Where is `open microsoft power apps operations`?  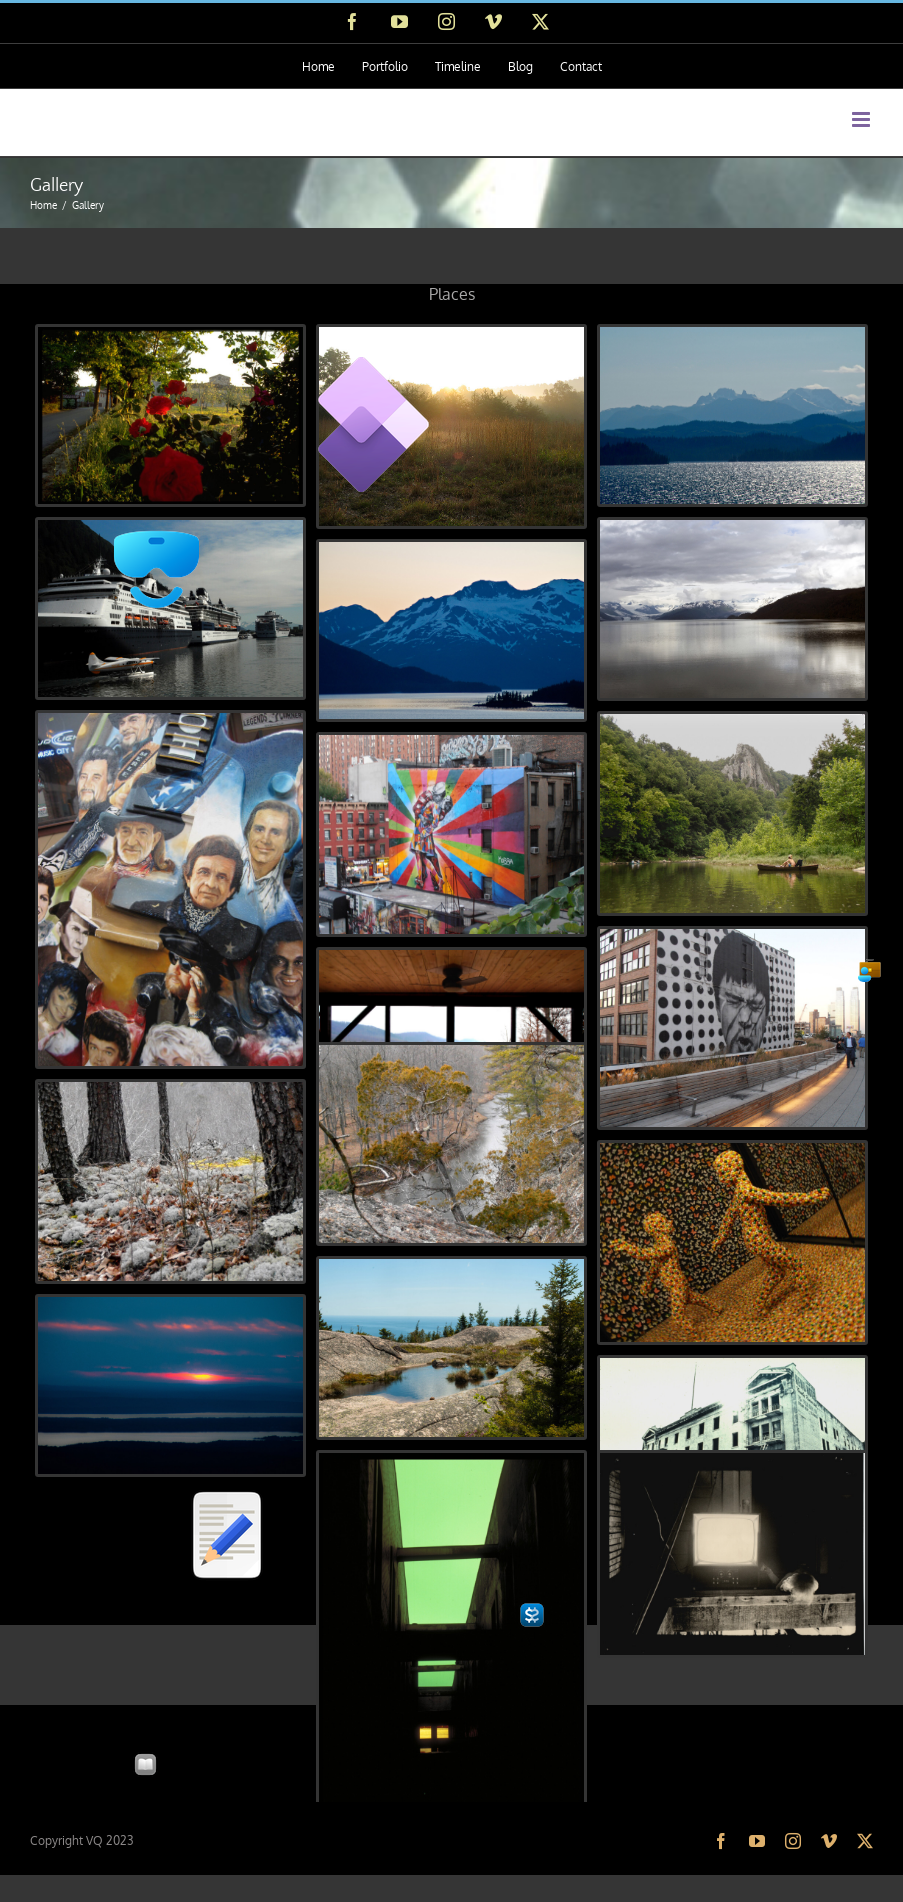 open microsoft power apps operations is located at coordinates (370, 424).